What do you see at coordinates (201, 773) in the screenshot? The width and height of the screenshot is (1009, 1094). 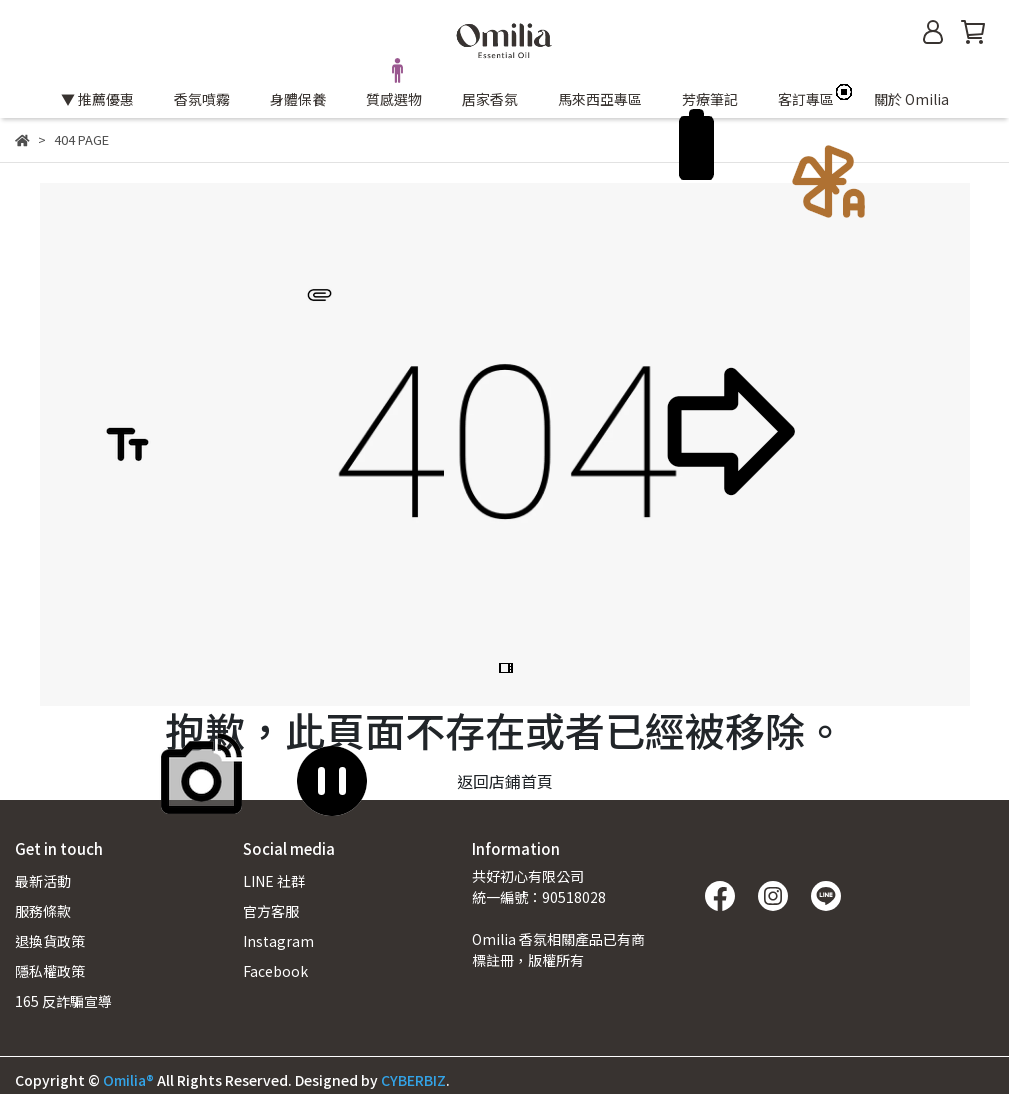 I see `connect to a wireless or linked camera device` at bounding box center [201, 773].